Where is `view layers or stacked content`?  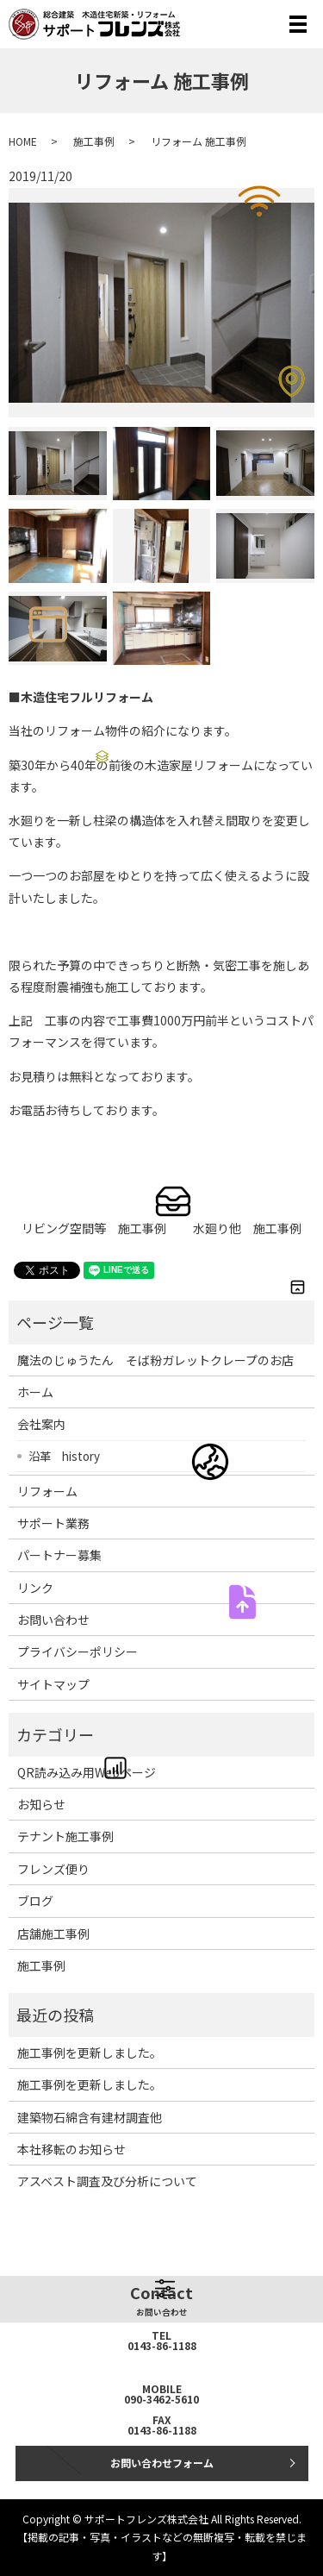 view layers or stacked content is located at coordinates (102, 756).